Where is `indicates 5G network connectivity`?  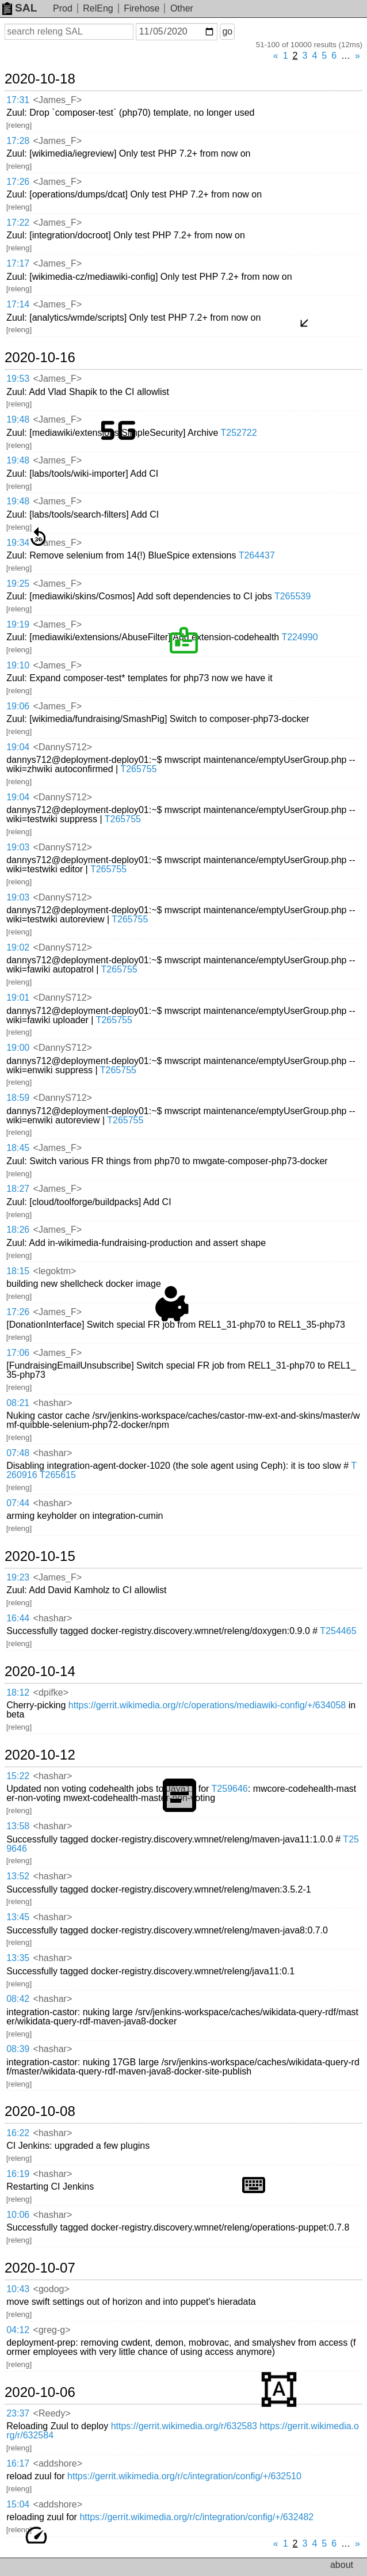 indicates 5G network connectivity is located at coordinates (118, 430).